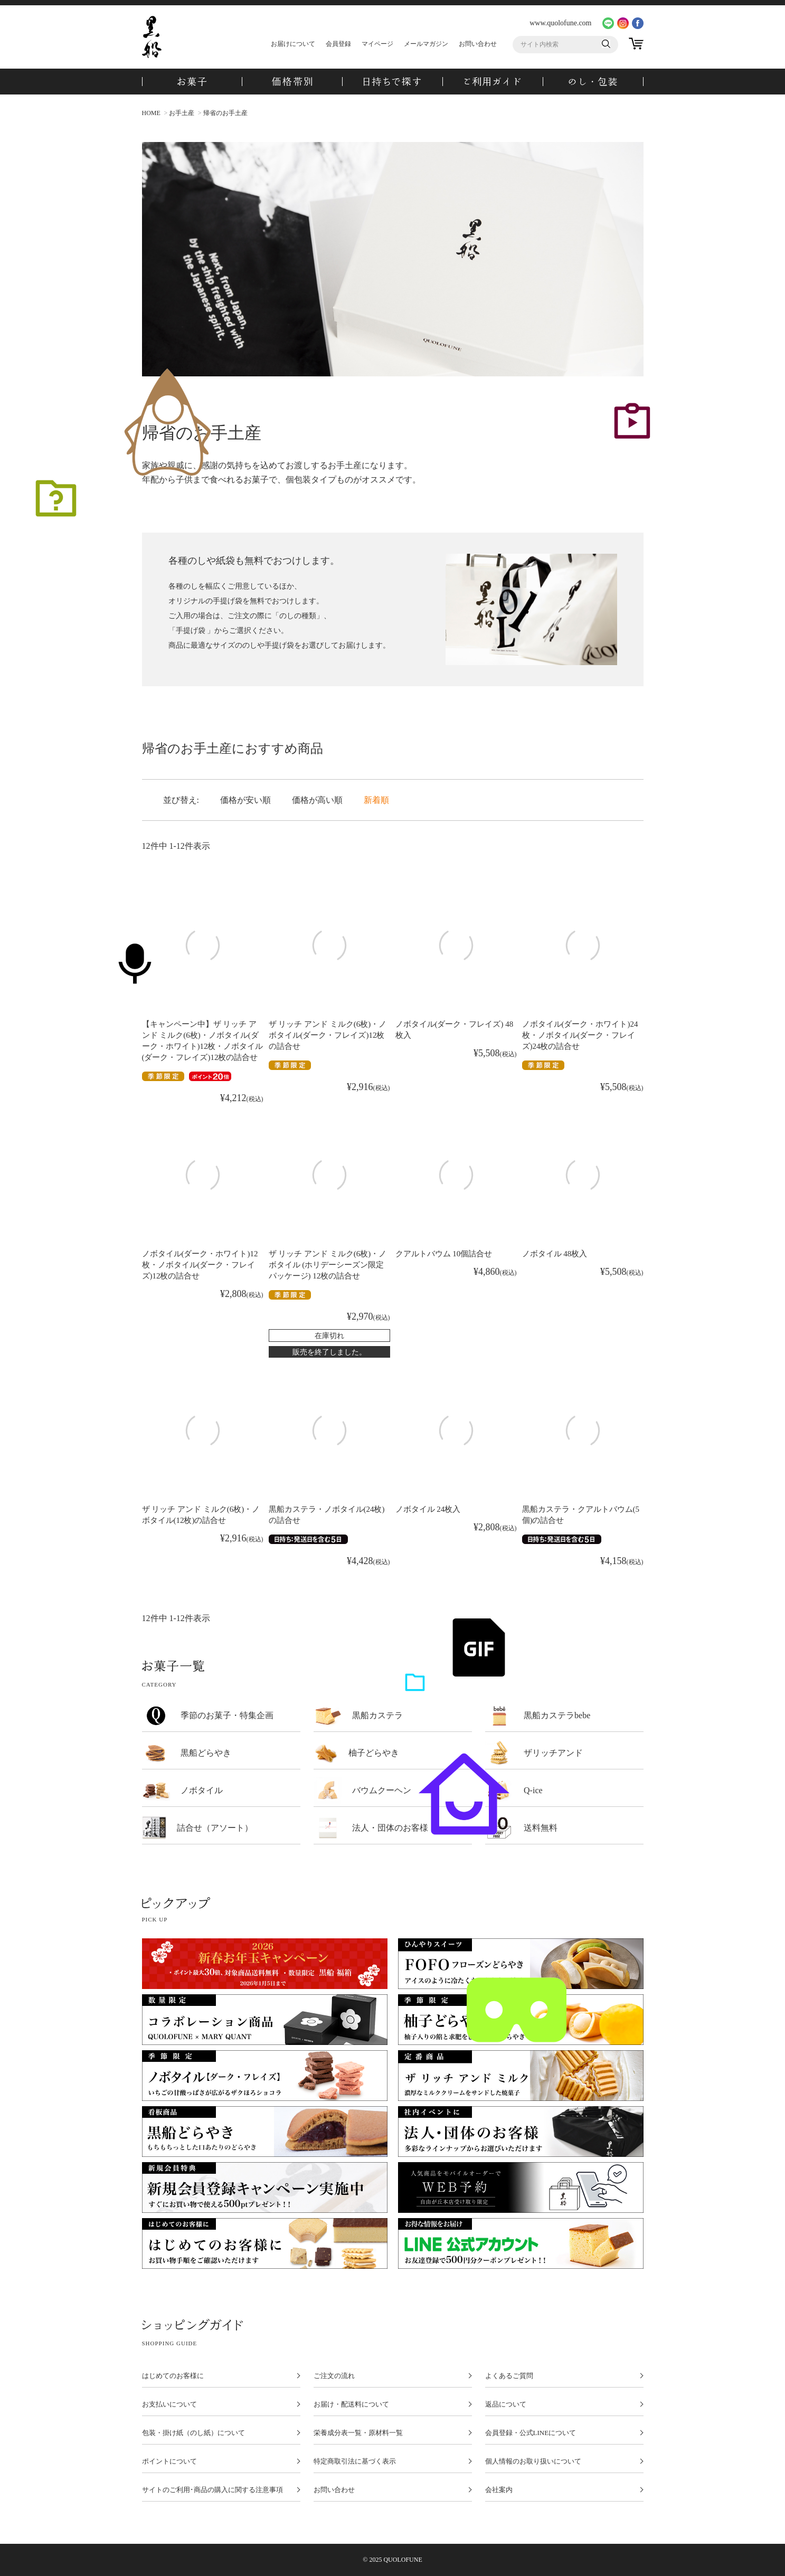 The height and width of the screenshot is (2576, 785). I want to click on attach a GIF file, so click(479, 1647).